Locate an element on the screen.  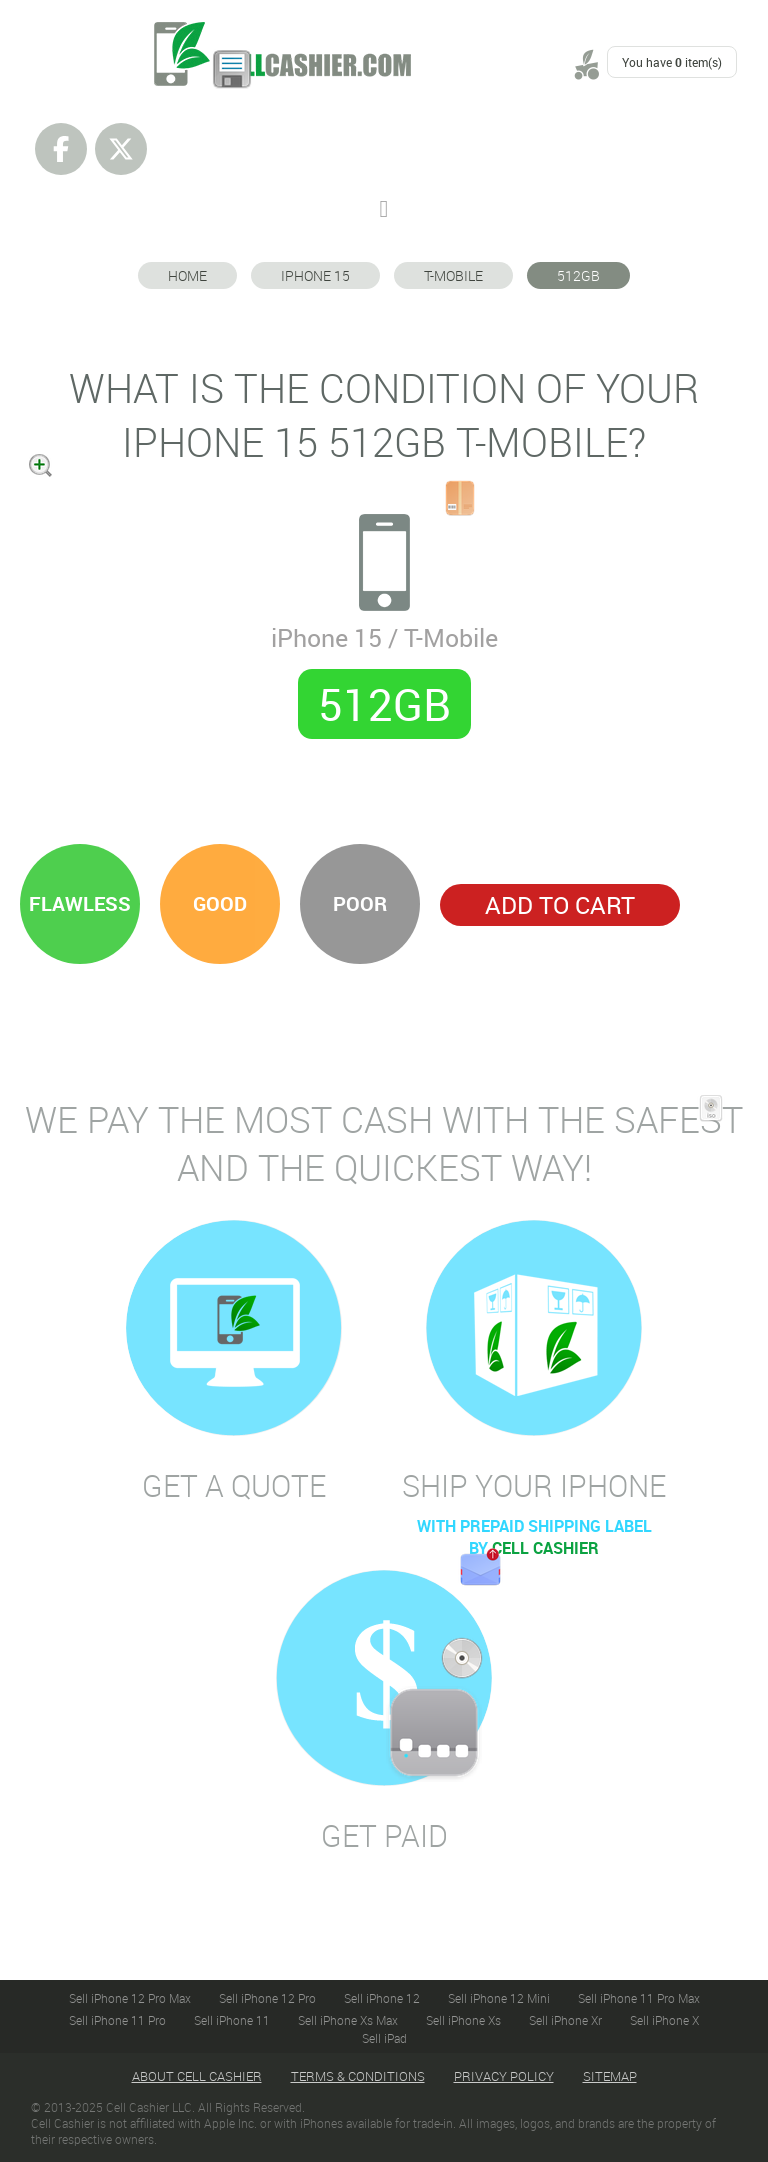
manage cinnamon desktop applets is located at coordinates (434, 1734).